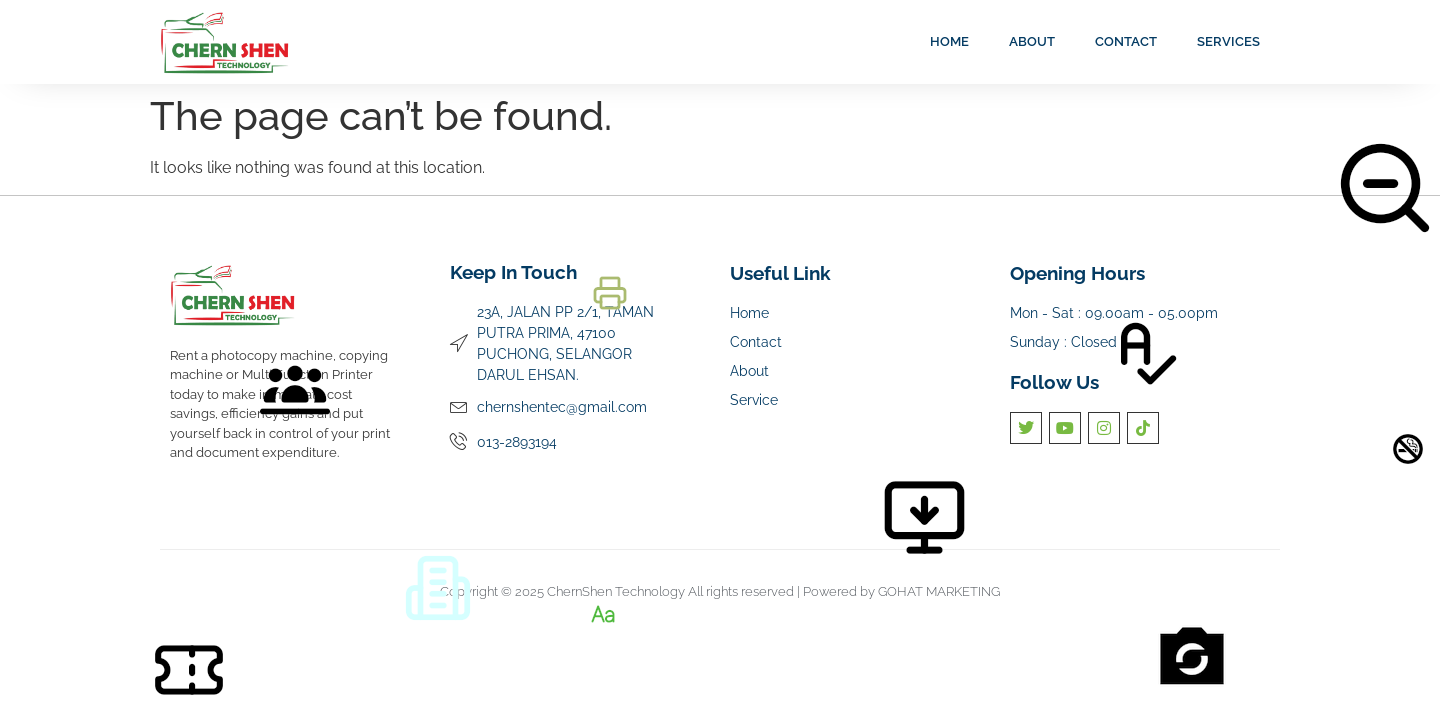 This screenshot has height=720, width=1440. What do you see at coordinates (1147, 352) in the screenshot?
I see `enable spellcheck for text input` at bounding box center [1147, 352].